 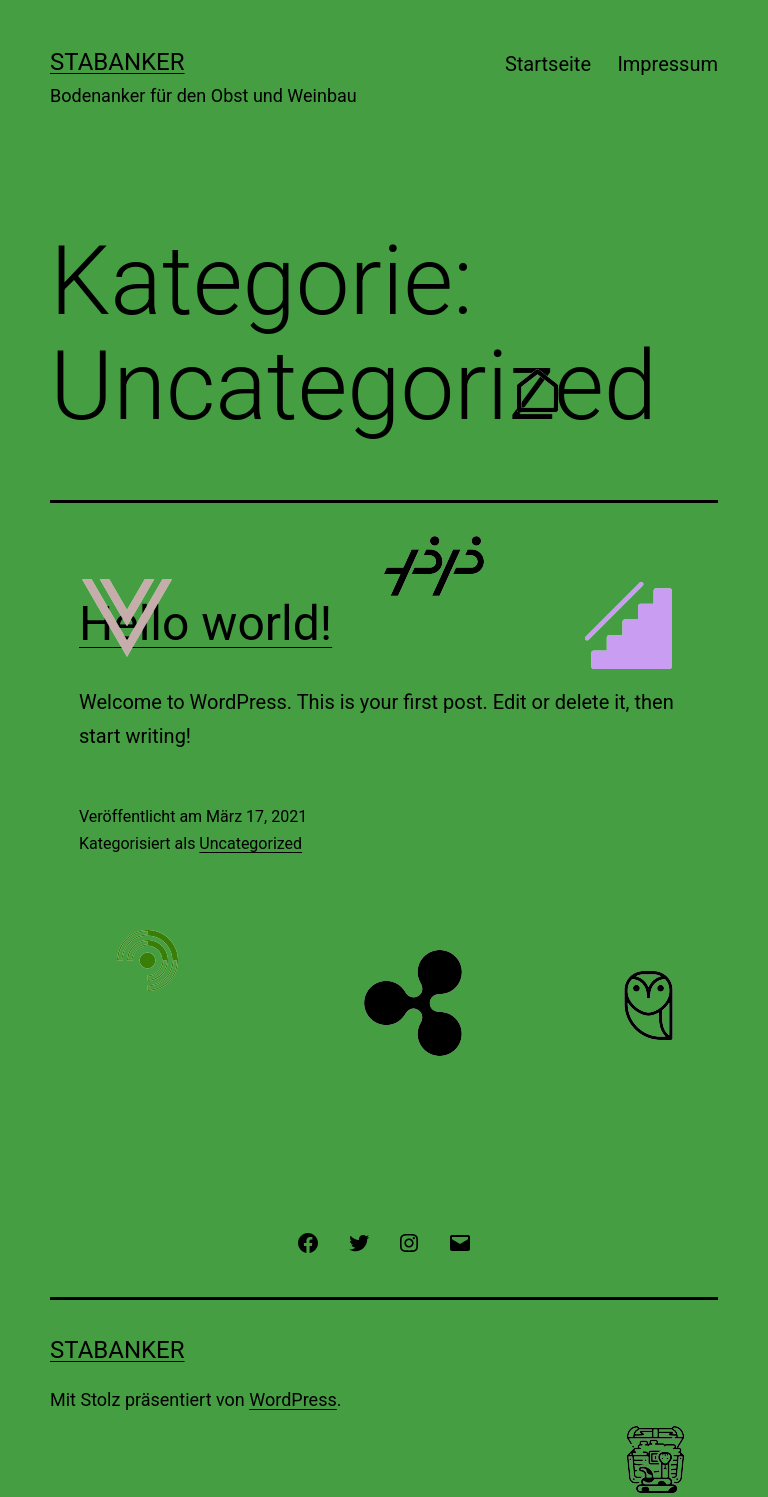 What do you see at coordinates (628, 625) in the screenshot?
I see `open levels.fyi app or website` at bounding box center [628, 625].